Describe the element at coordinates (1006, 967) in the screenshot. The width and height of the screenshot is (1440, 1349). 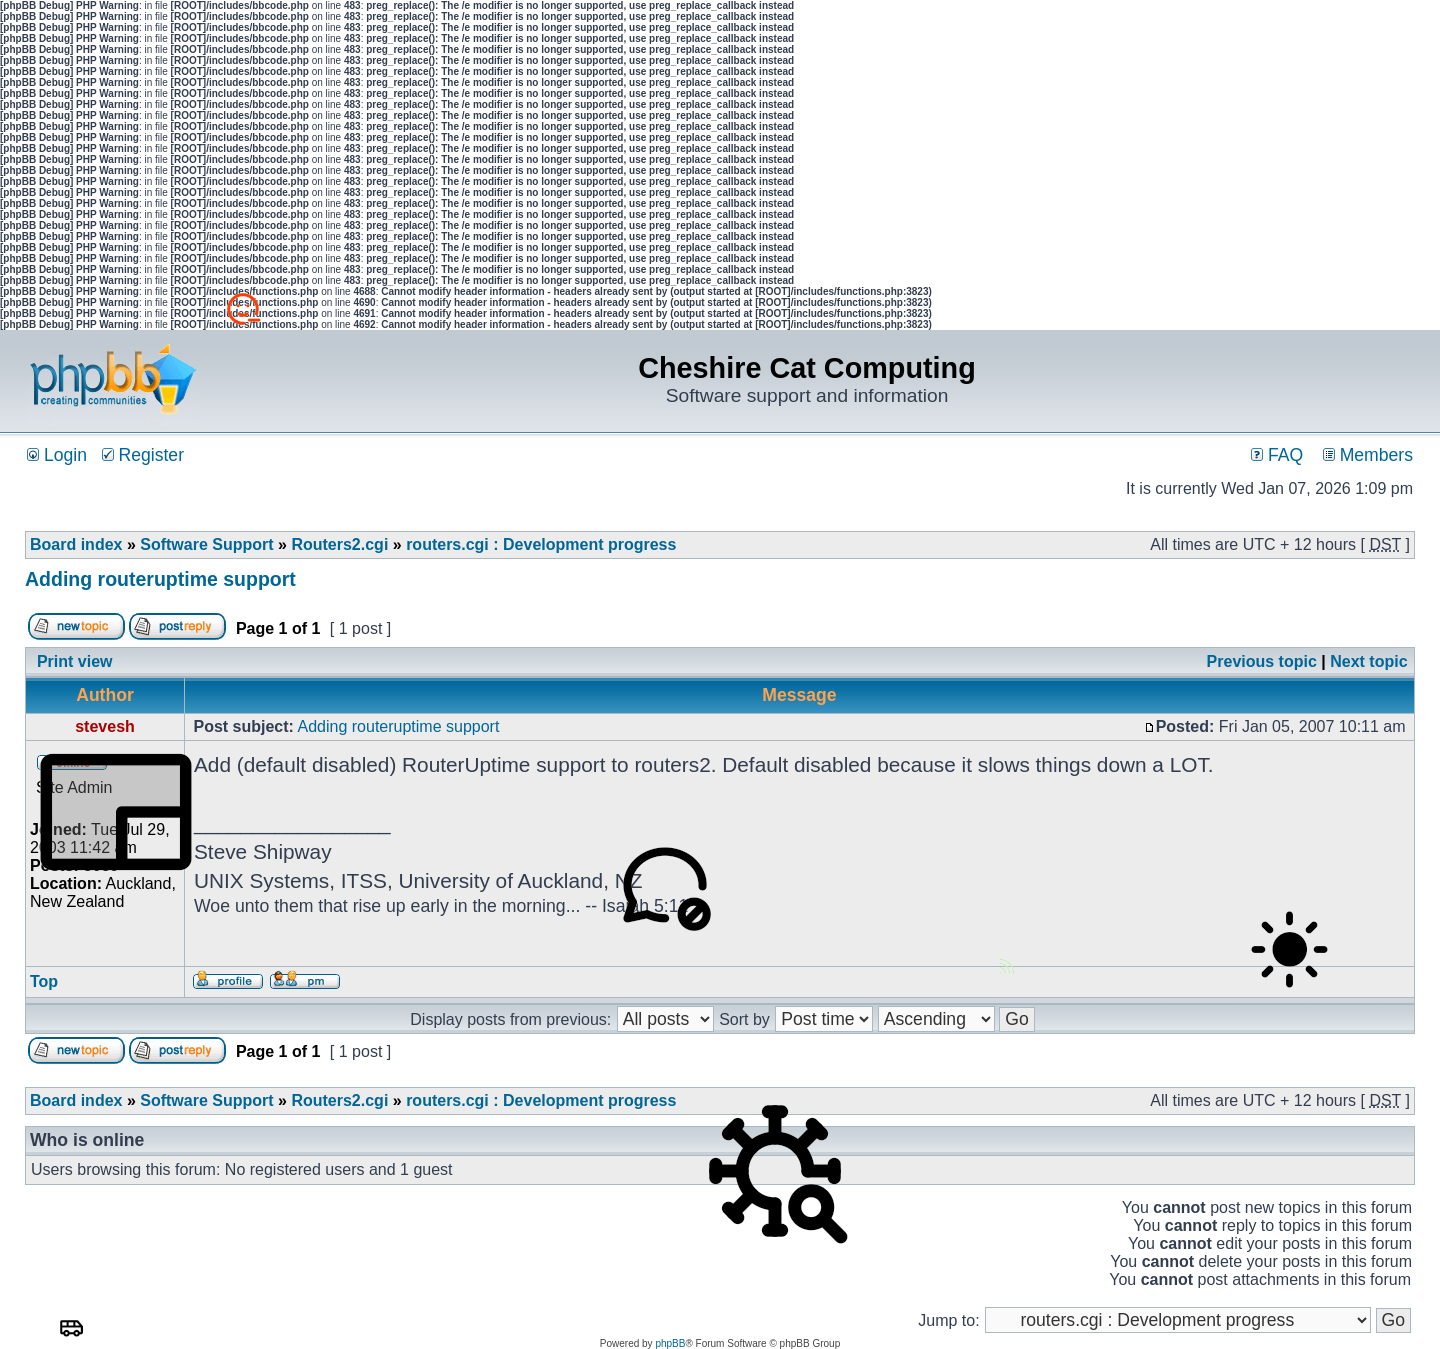
I see `subscribe to RSS feed` at that location.